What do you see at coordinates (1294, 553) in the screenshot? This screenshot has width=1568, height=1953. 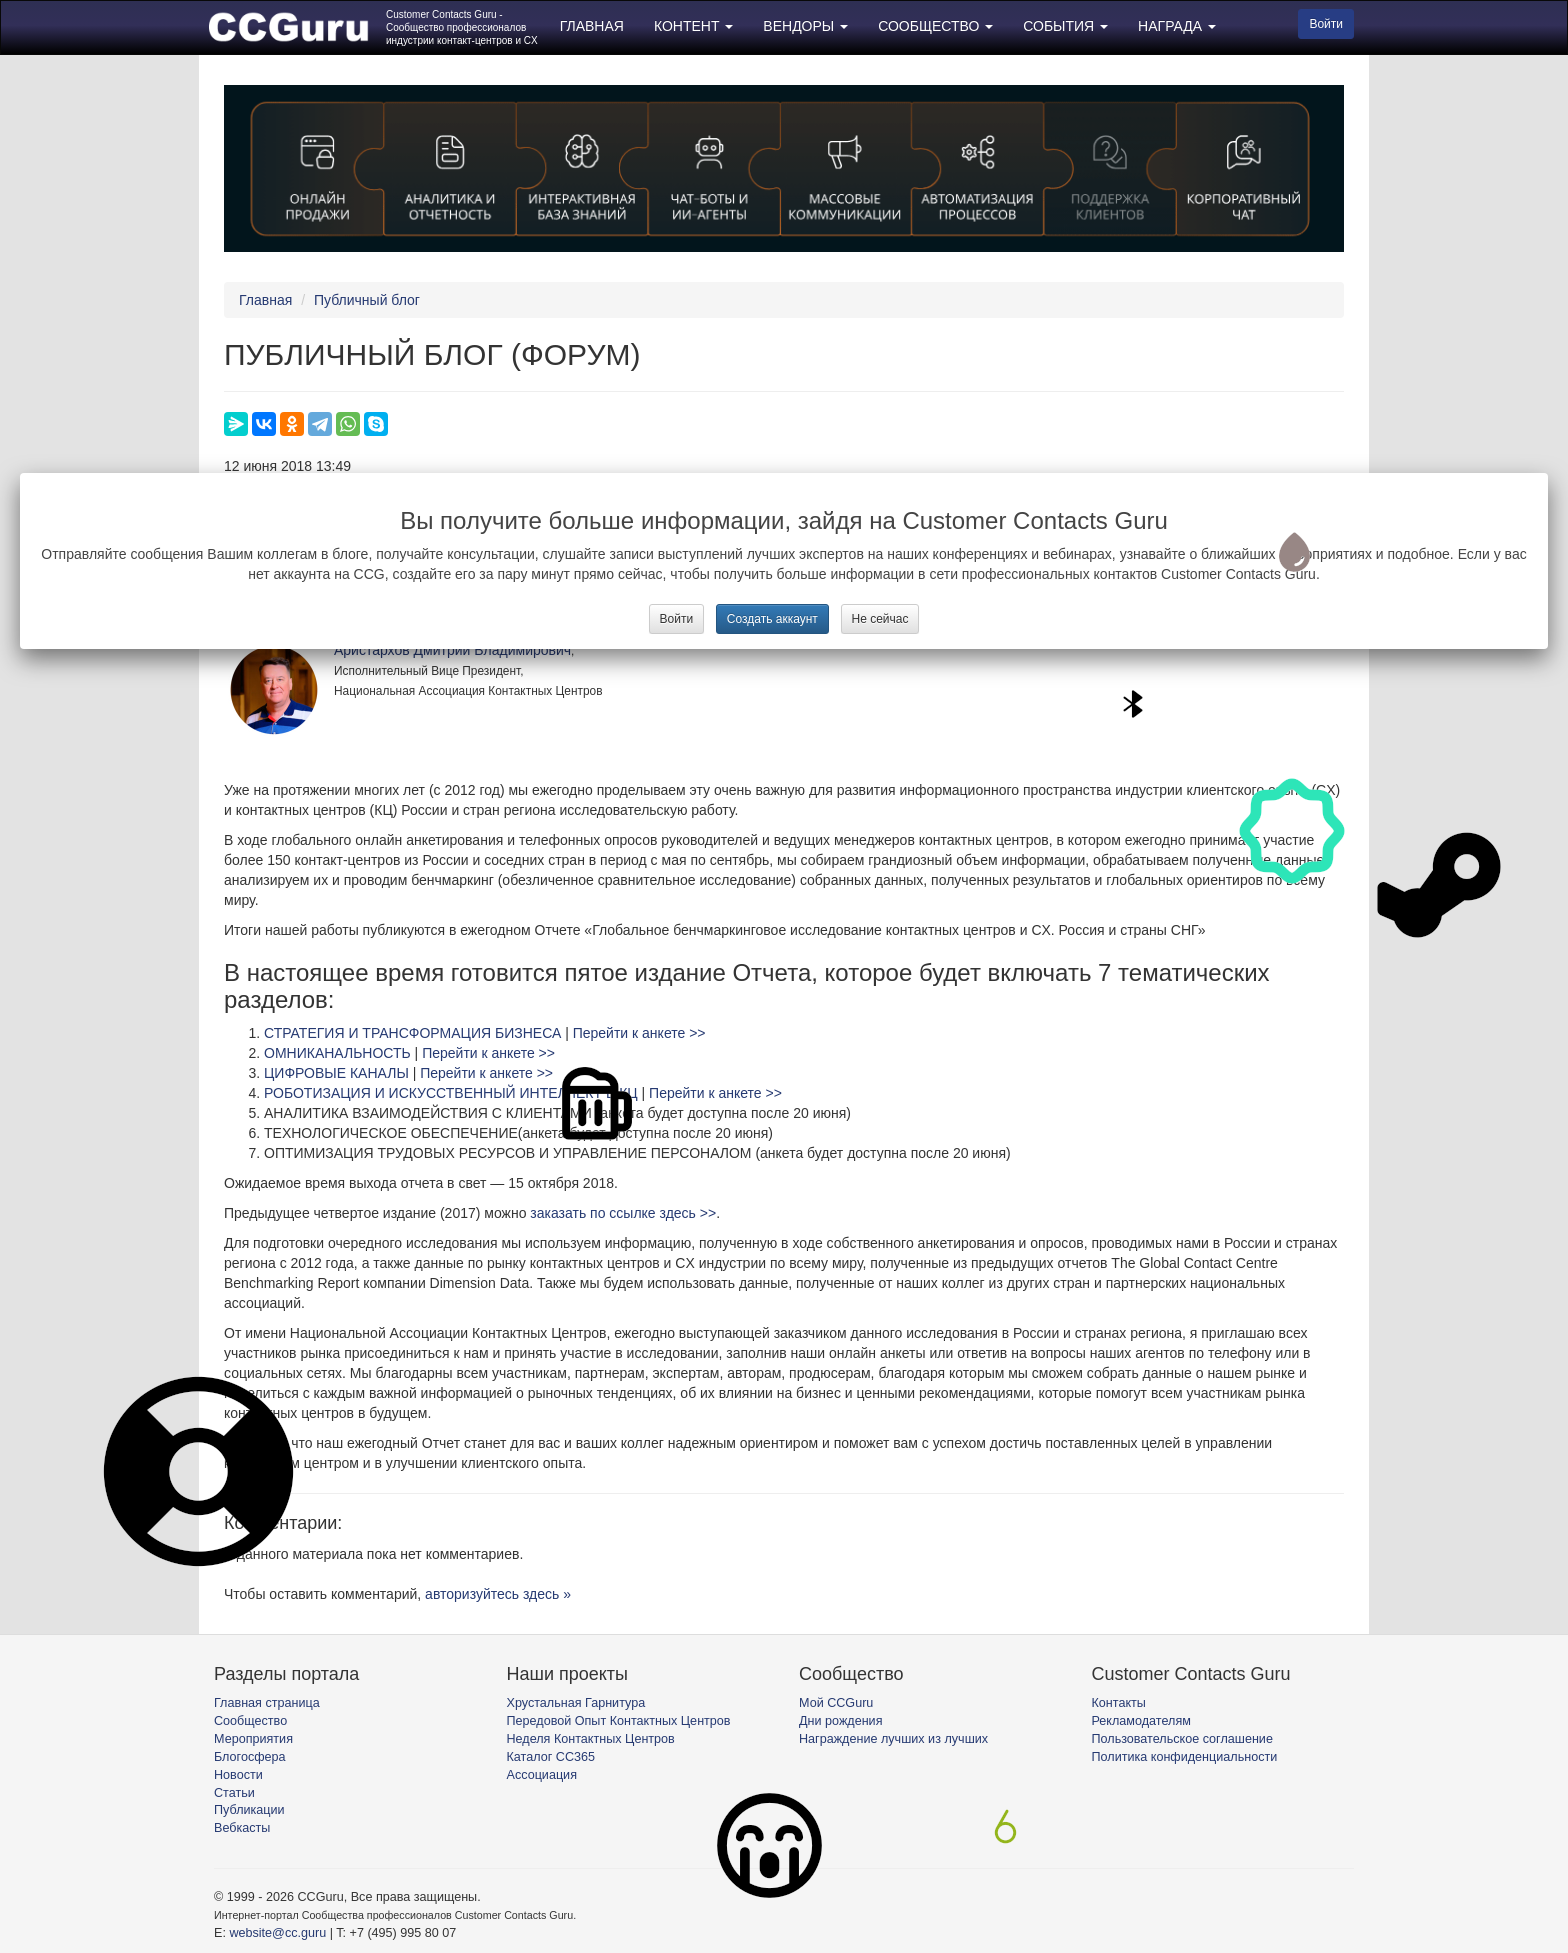 I see `adjust water or hydration settings` at bounding box center [1294, 553].